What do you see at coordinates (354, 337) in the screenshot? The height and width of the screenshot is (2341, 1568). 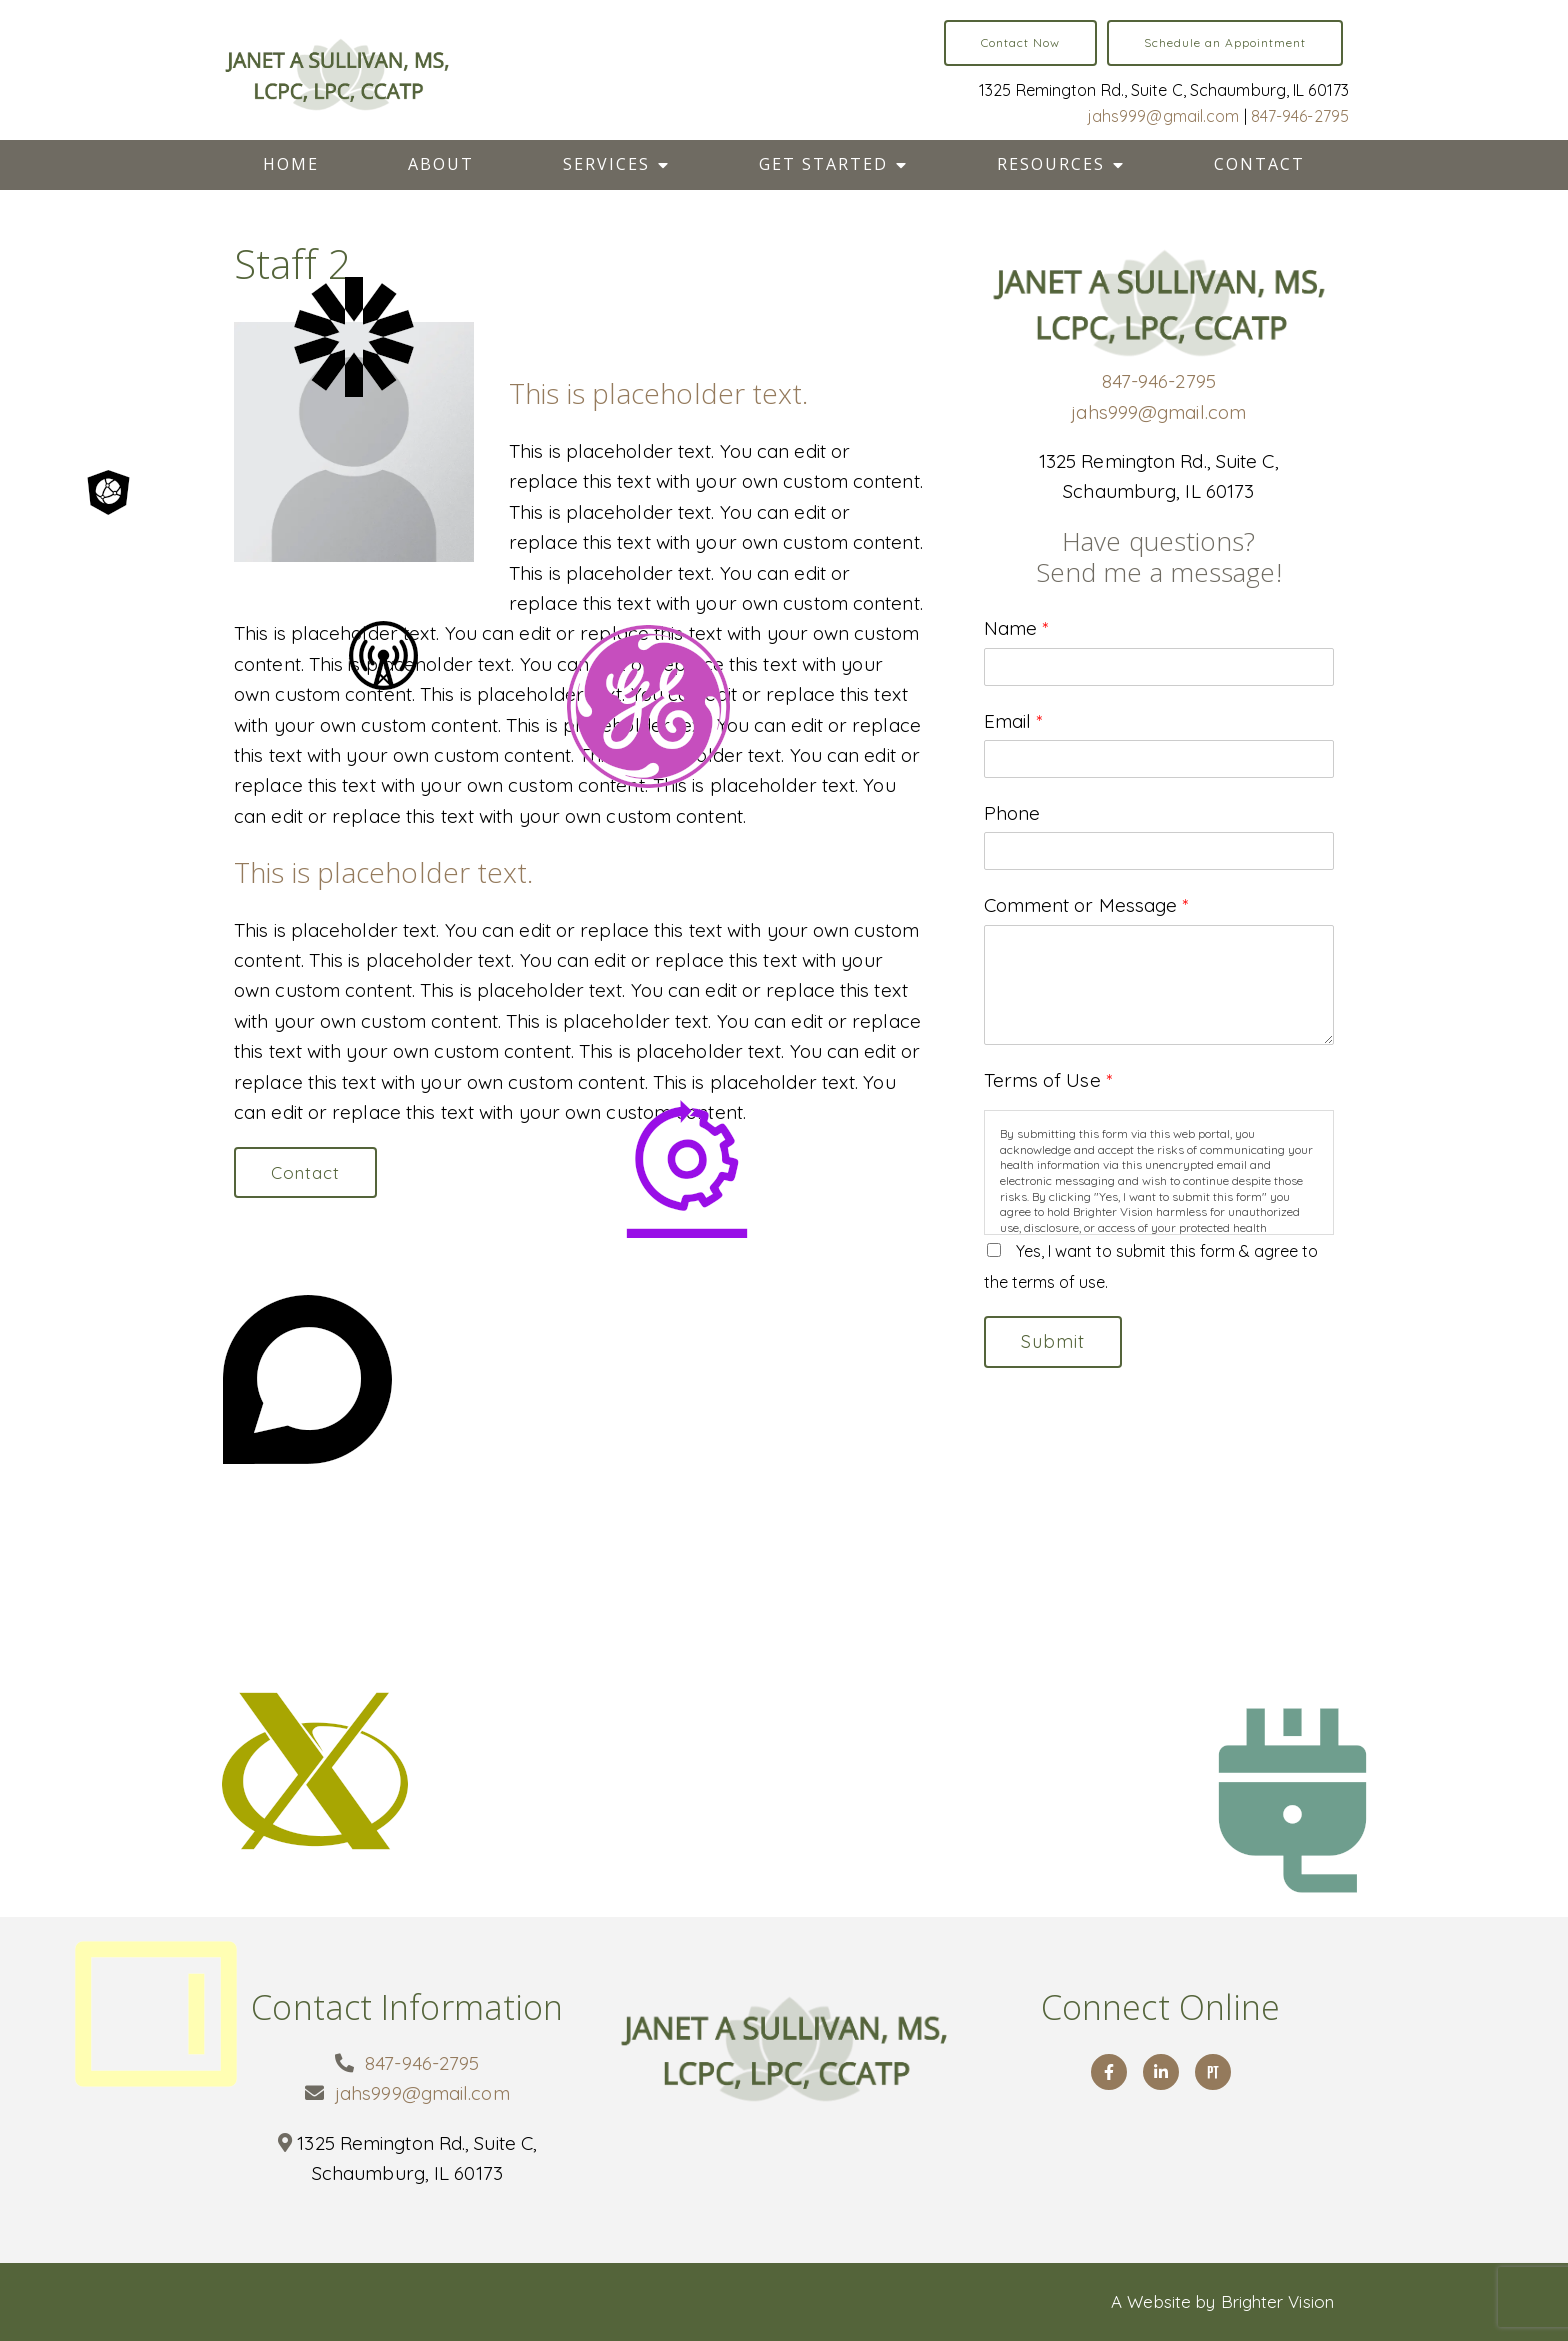 I see `JSON Web Tokens (JWT) technology or integration` at bounding box center [354, 337].